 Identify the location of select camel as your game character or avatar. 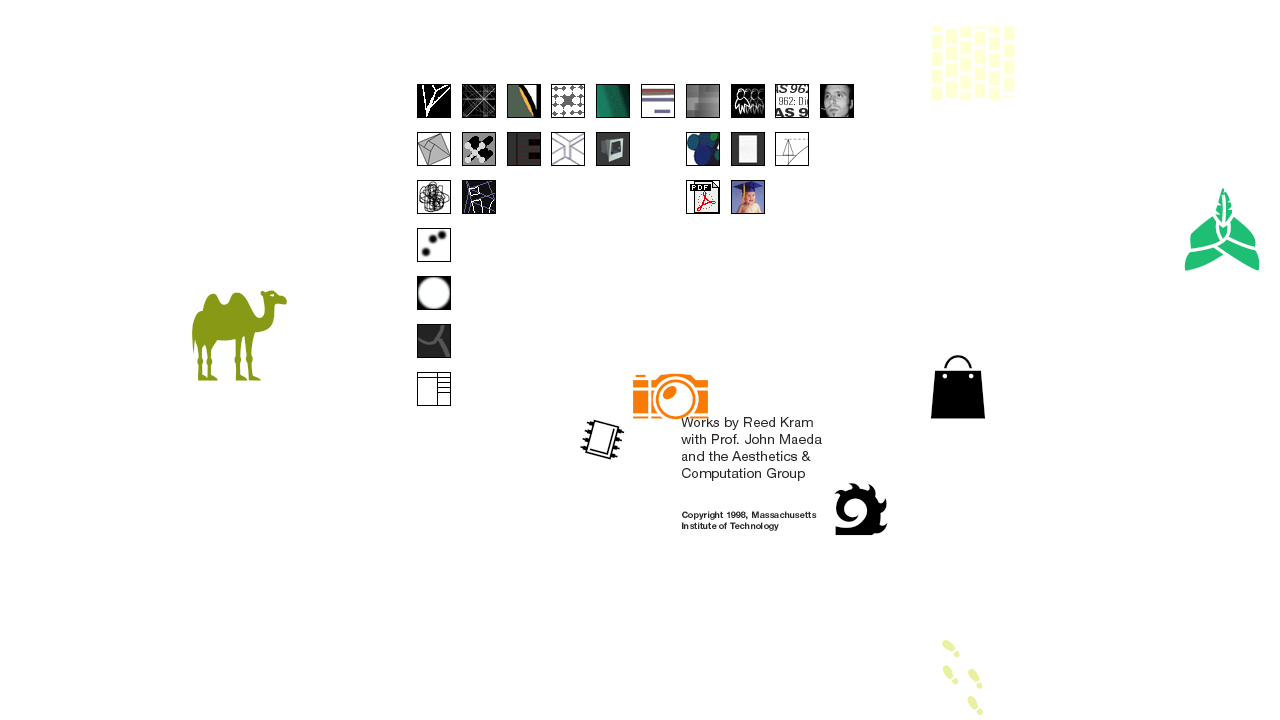
(239, 335).